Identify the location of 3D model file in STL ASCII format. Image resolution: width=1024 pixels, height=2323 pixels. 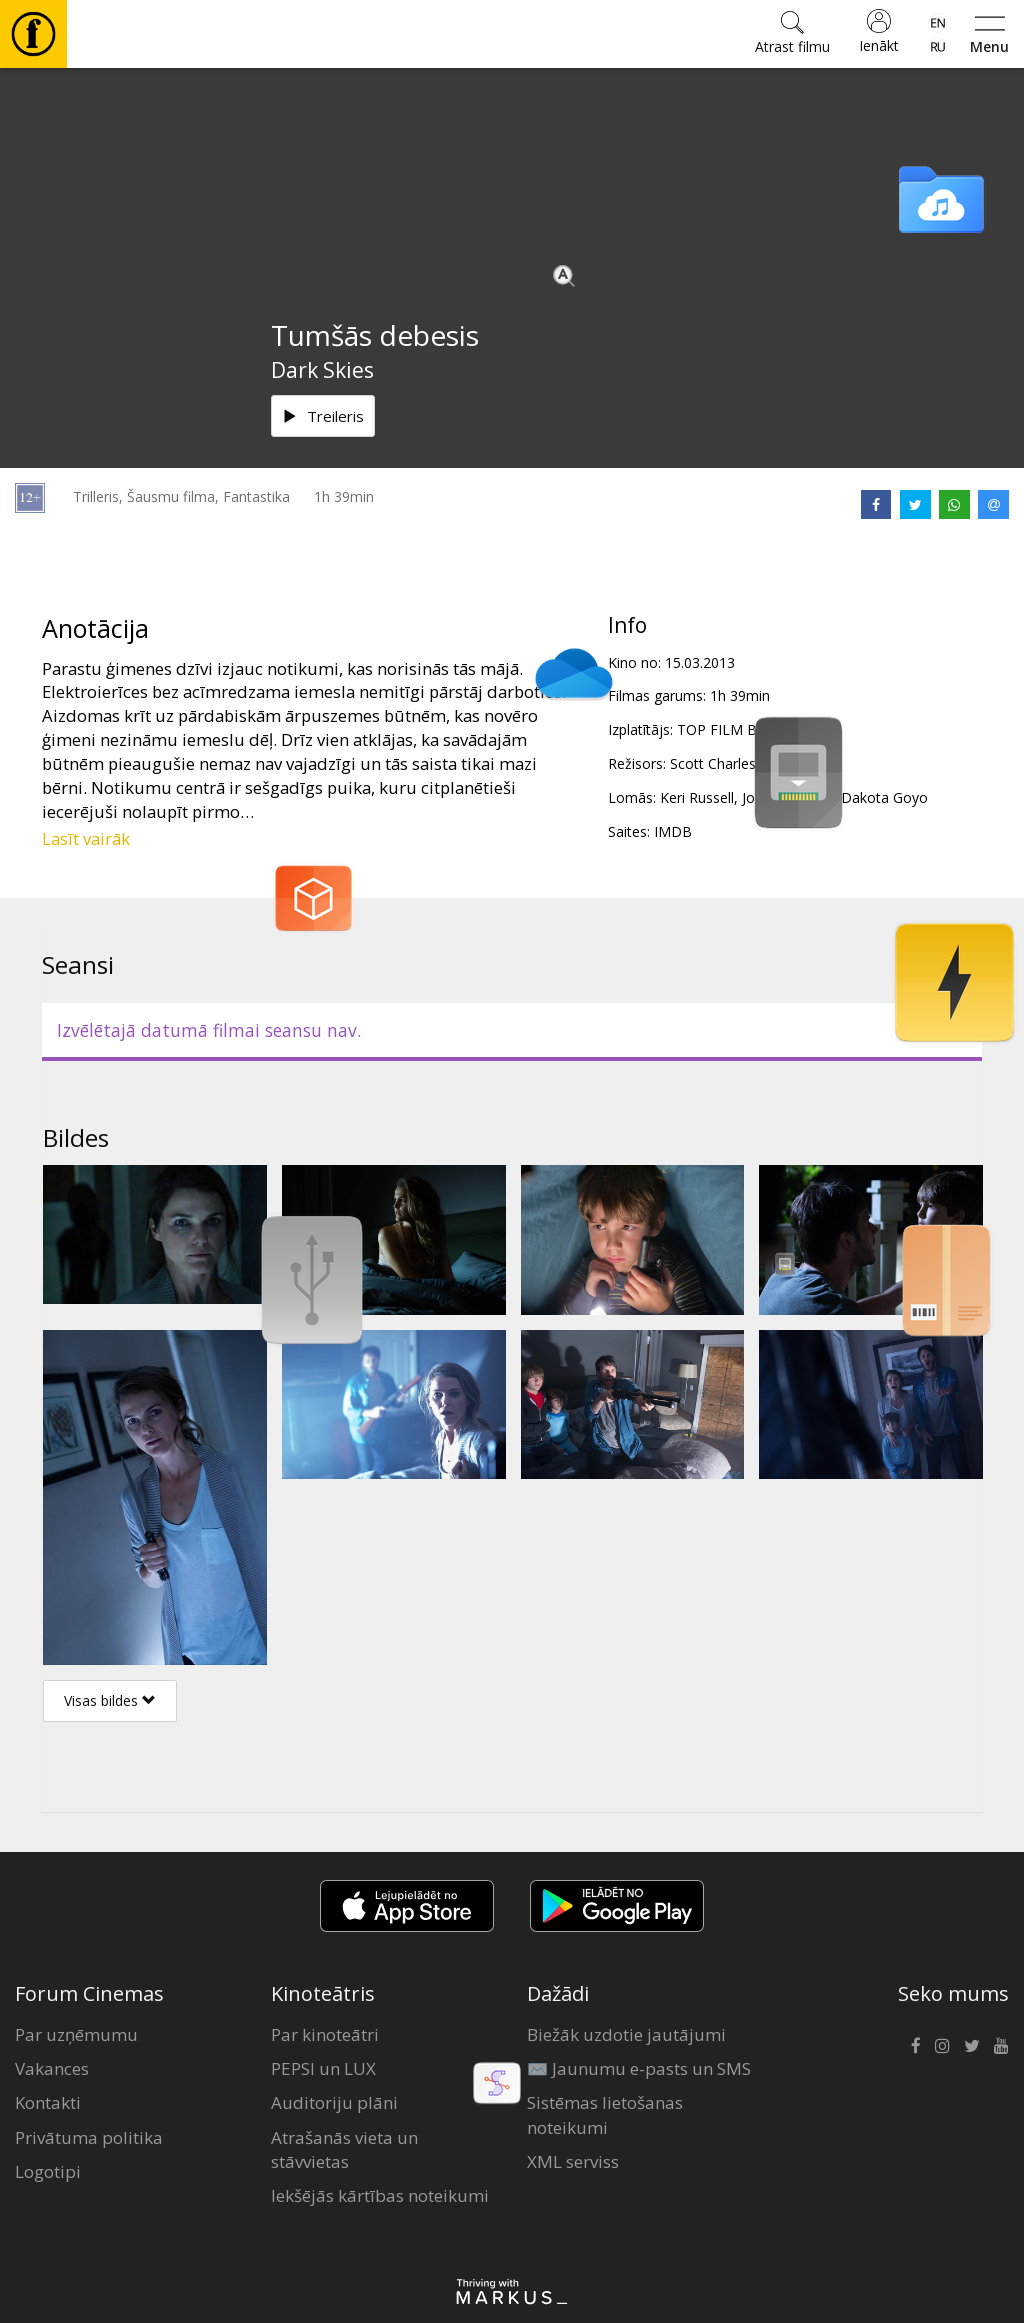
(313, 895).